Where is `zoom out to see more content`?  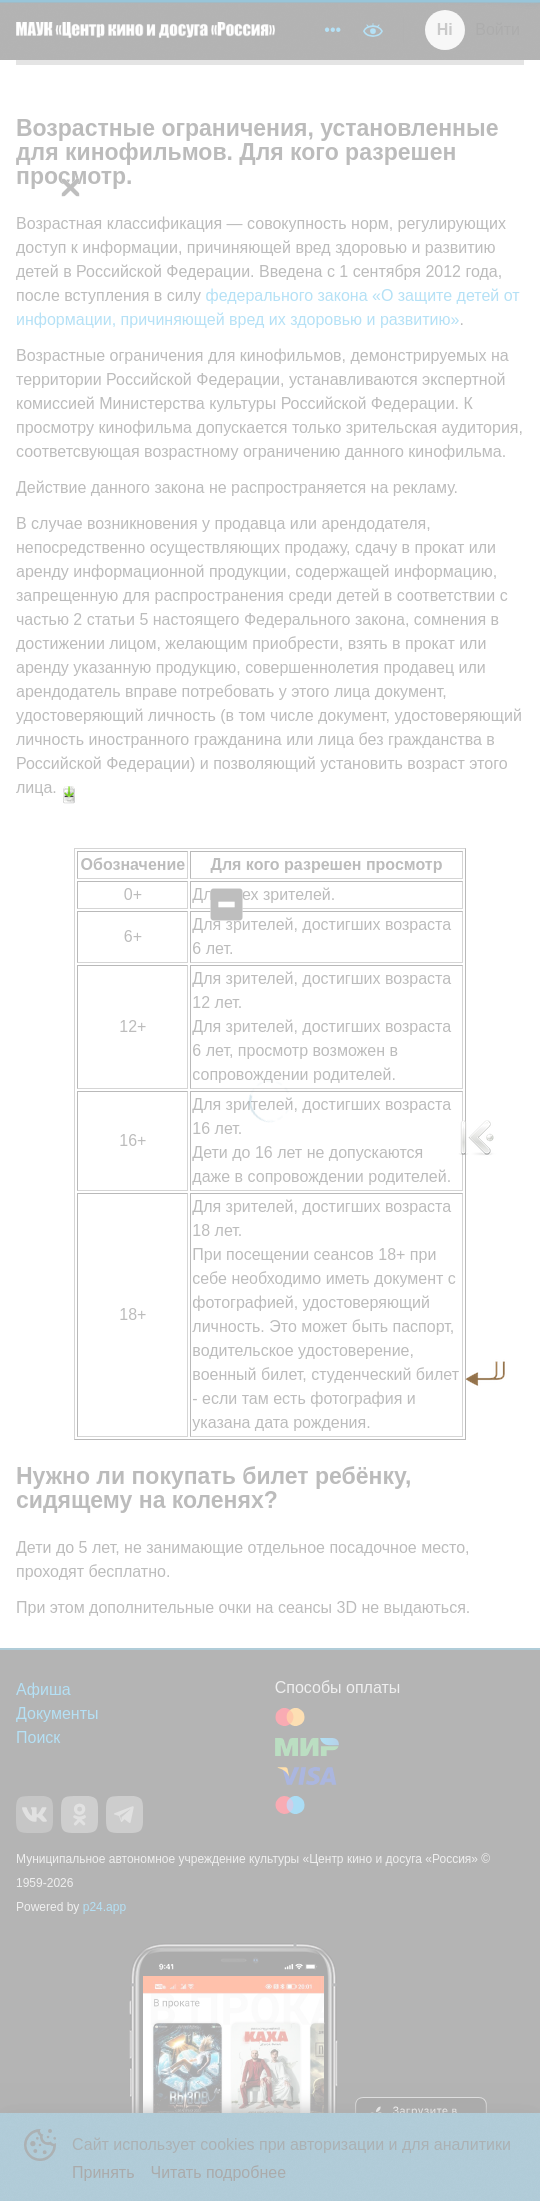
zoom out to see more content is located at coordinates (226, 904).